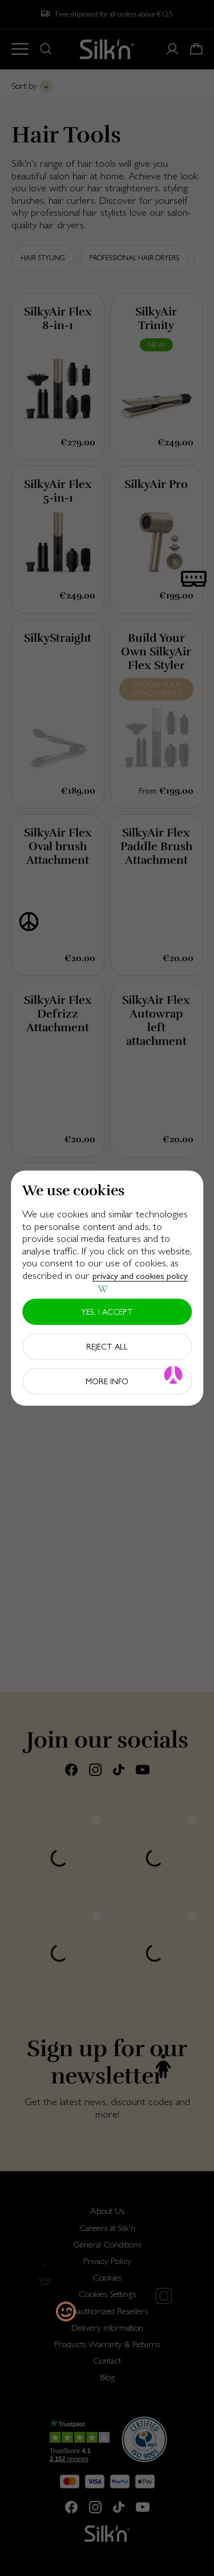 This screenshot has height=2576, width=214. Describe the element at coordinates (173, 1375) in the screenshot. I see `renren social network logo` at that location.